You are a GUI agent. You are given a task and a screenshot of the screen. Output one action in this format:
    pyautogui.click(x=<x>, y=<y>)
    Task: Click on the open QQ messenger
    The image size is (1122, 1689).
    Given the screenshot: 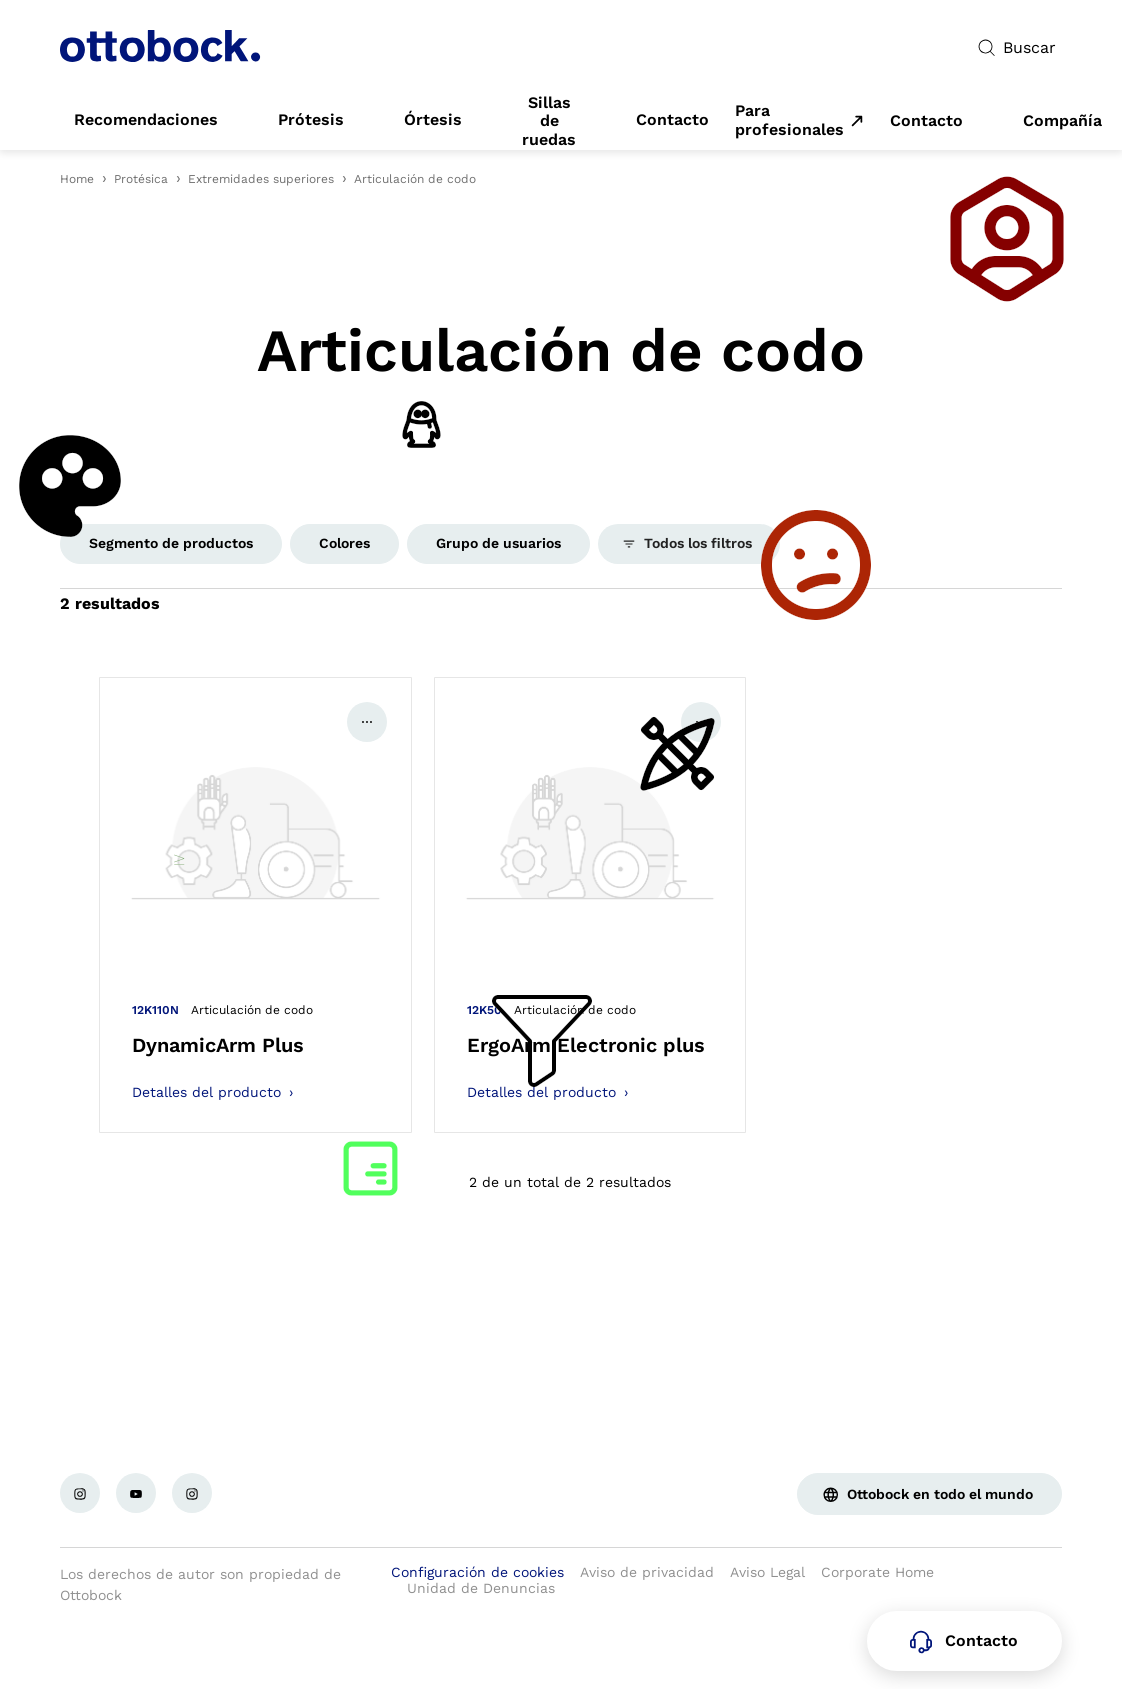 What is the action you would take?
    pyautogui.click(x=421, y=424)
    